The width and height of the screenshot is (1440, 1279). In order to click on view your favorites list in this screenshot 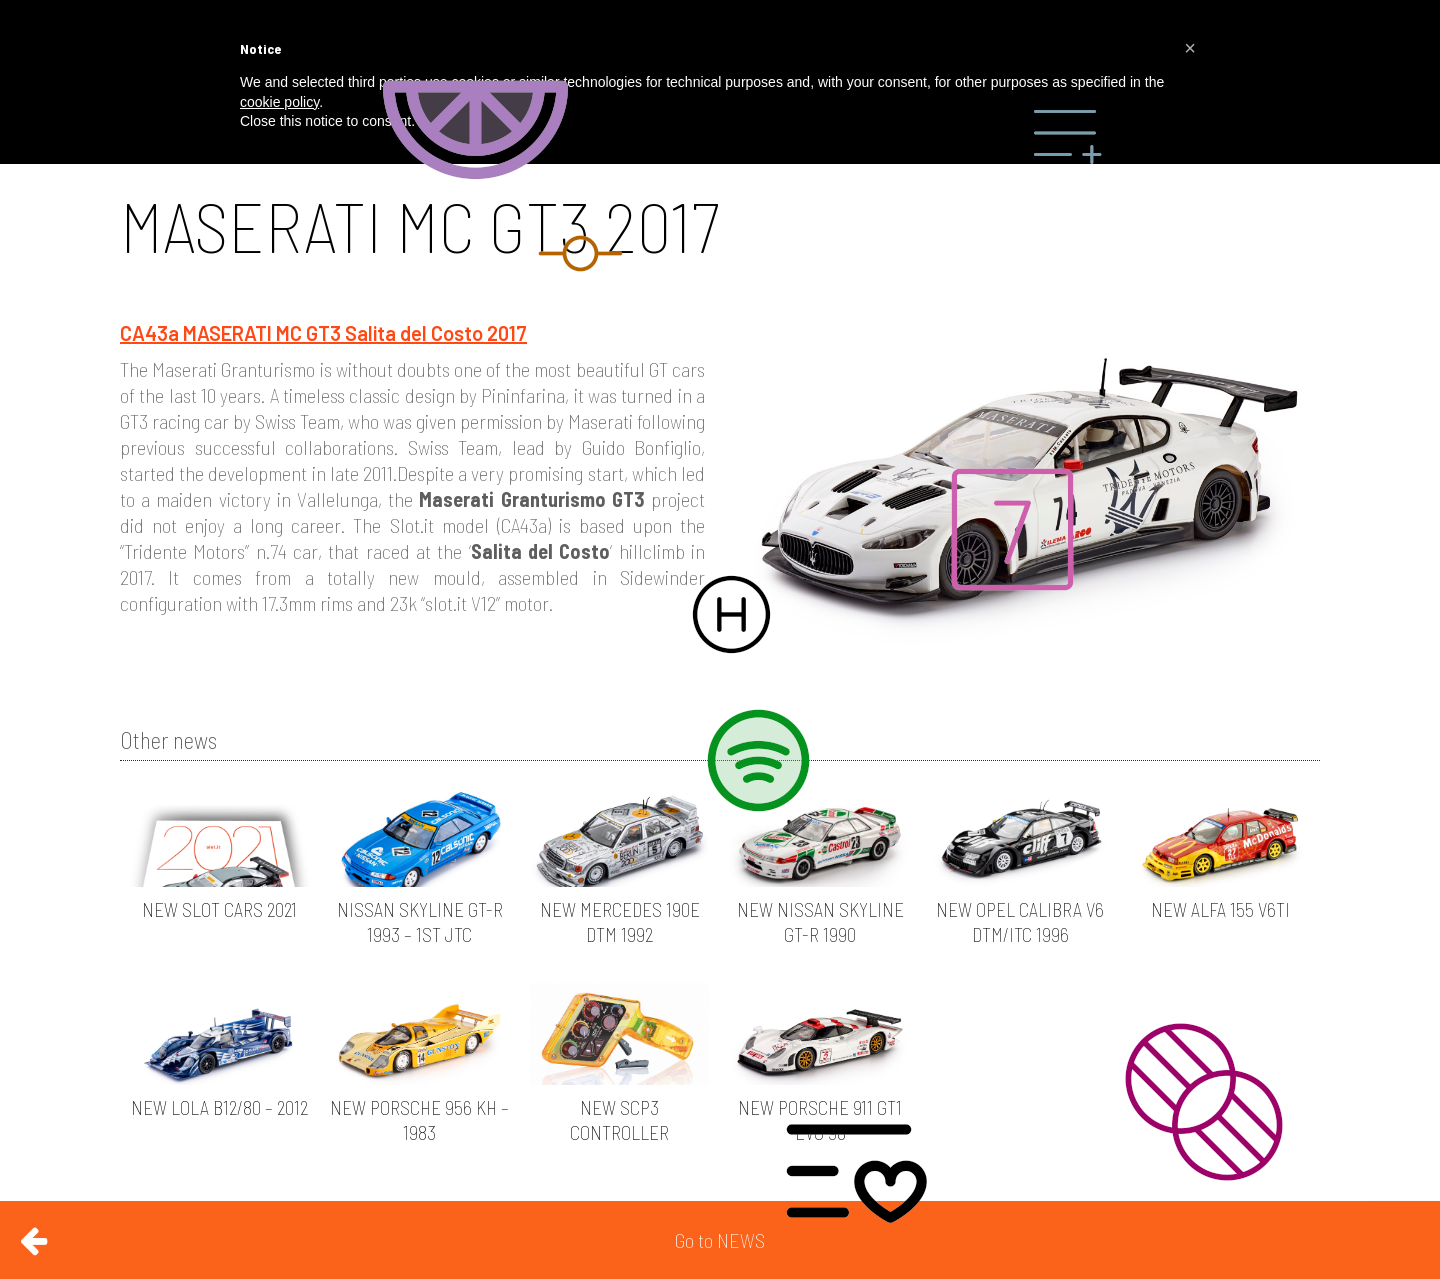, I will do `click(849, 1171)`.